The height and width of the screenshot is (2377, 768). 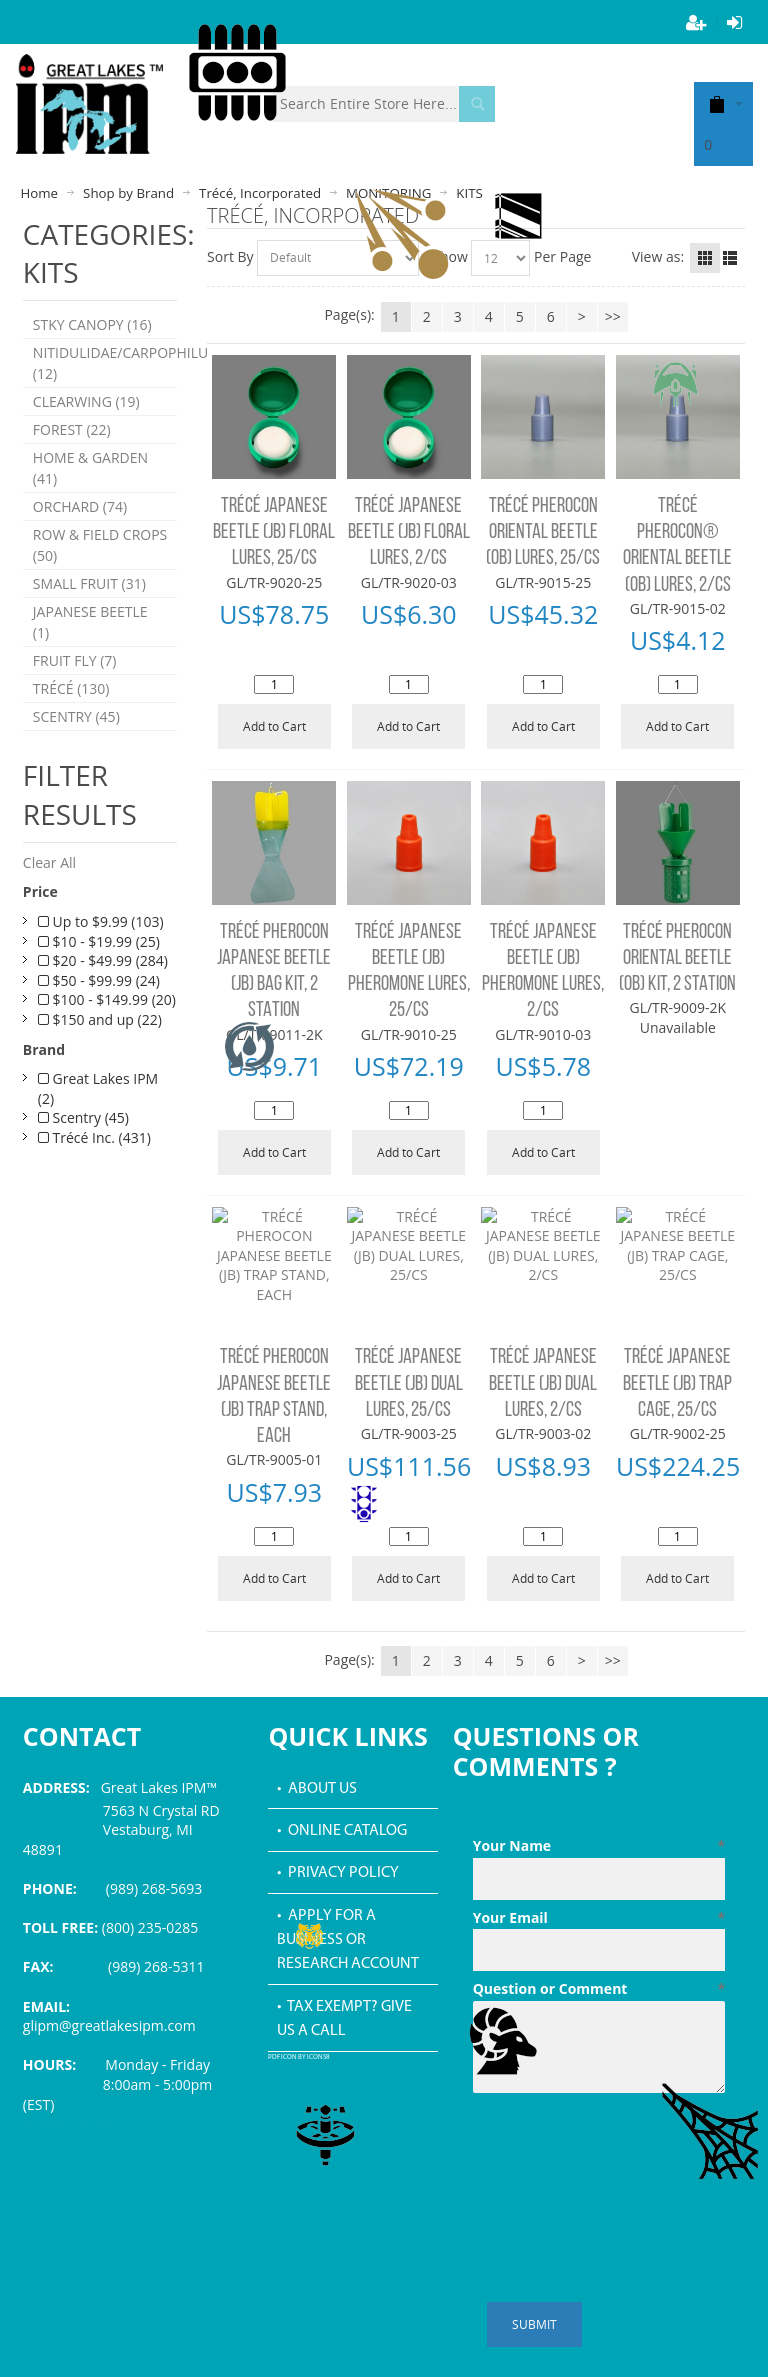 I want to click on deploy orbital defense satellite, so click(x=325, y=2135).